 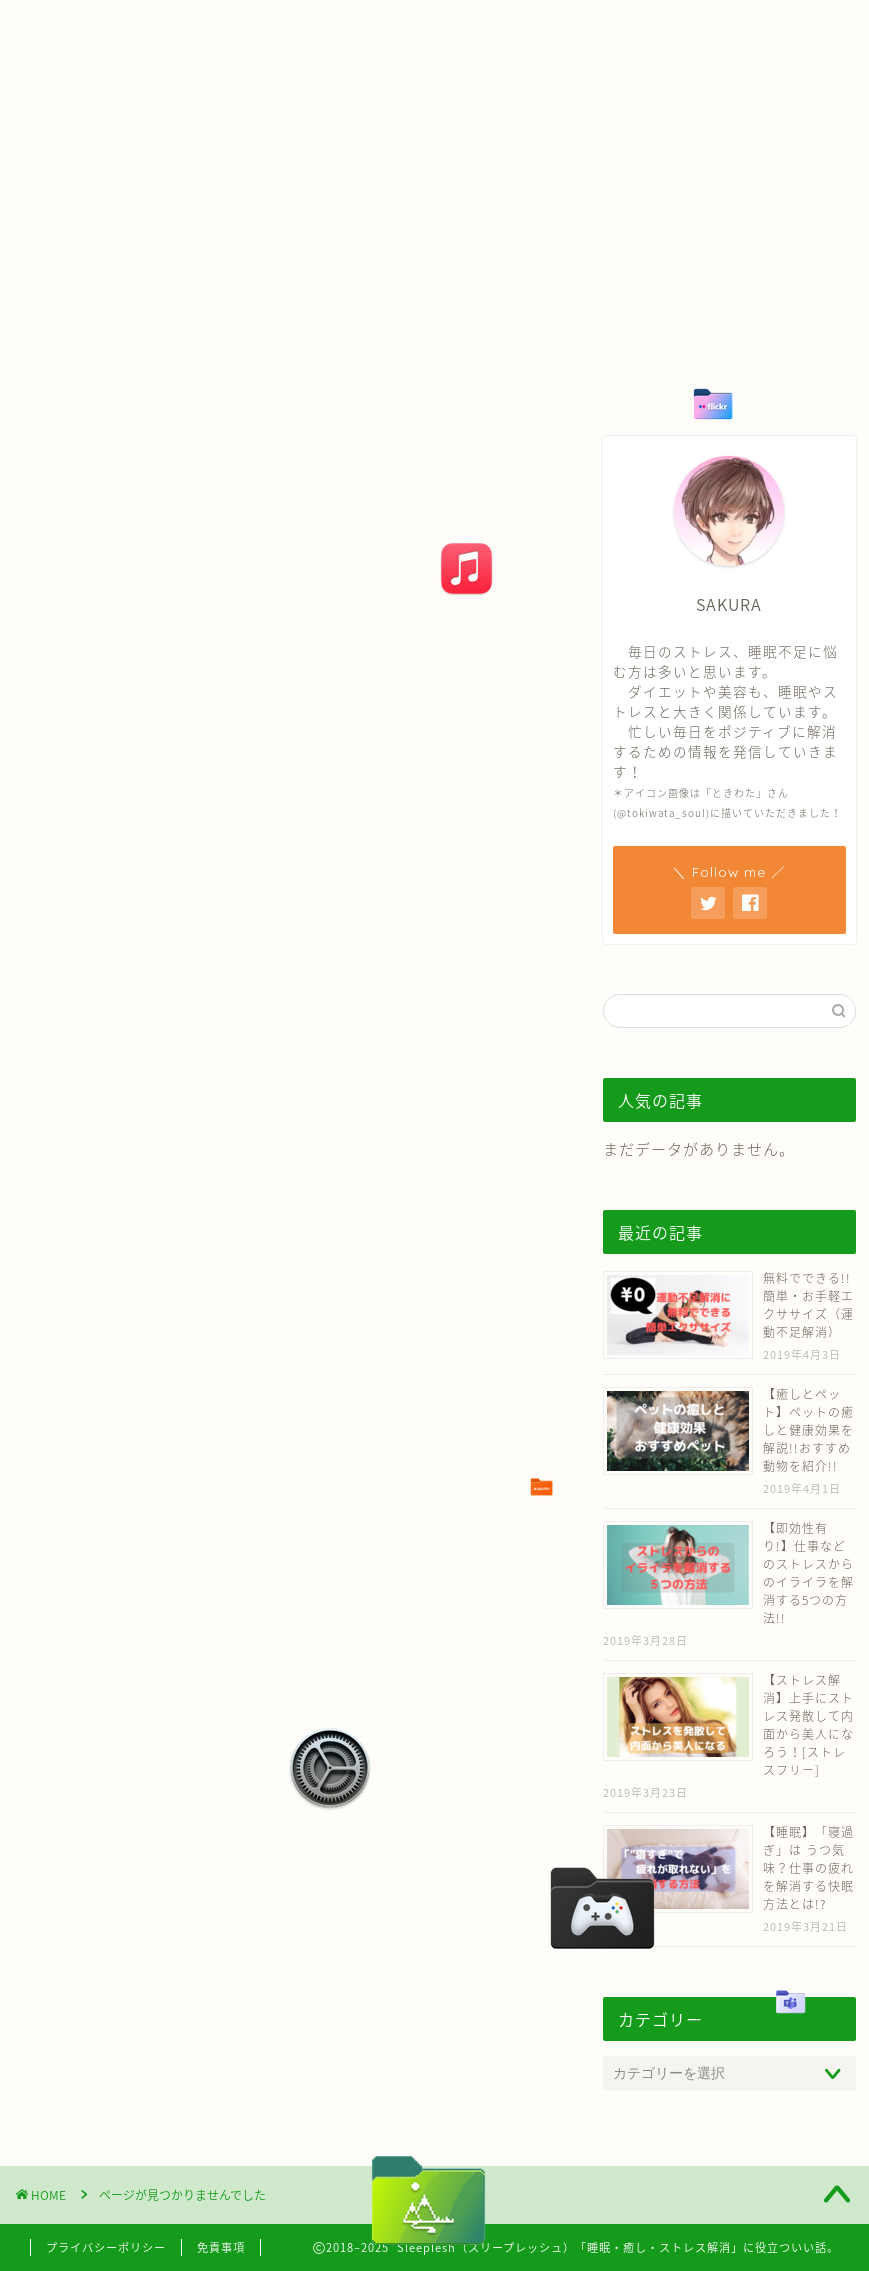 I want to click on open GameJolt folder, so click(x=428, y=2203).